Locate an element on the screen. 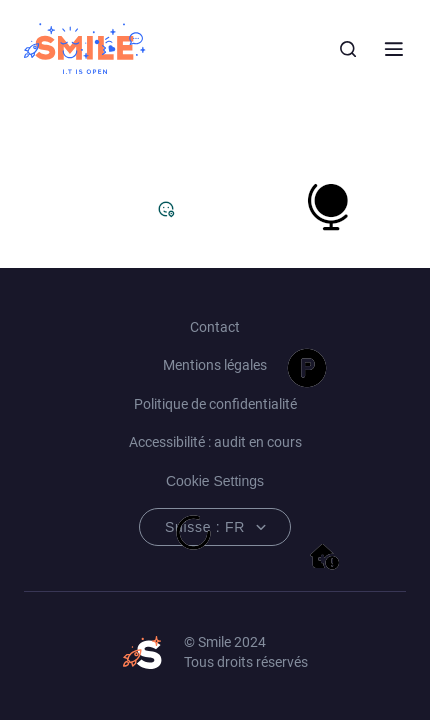 This screenshot has height=720, width=430. find nearby parking locations is located at coordinates (307, 368).